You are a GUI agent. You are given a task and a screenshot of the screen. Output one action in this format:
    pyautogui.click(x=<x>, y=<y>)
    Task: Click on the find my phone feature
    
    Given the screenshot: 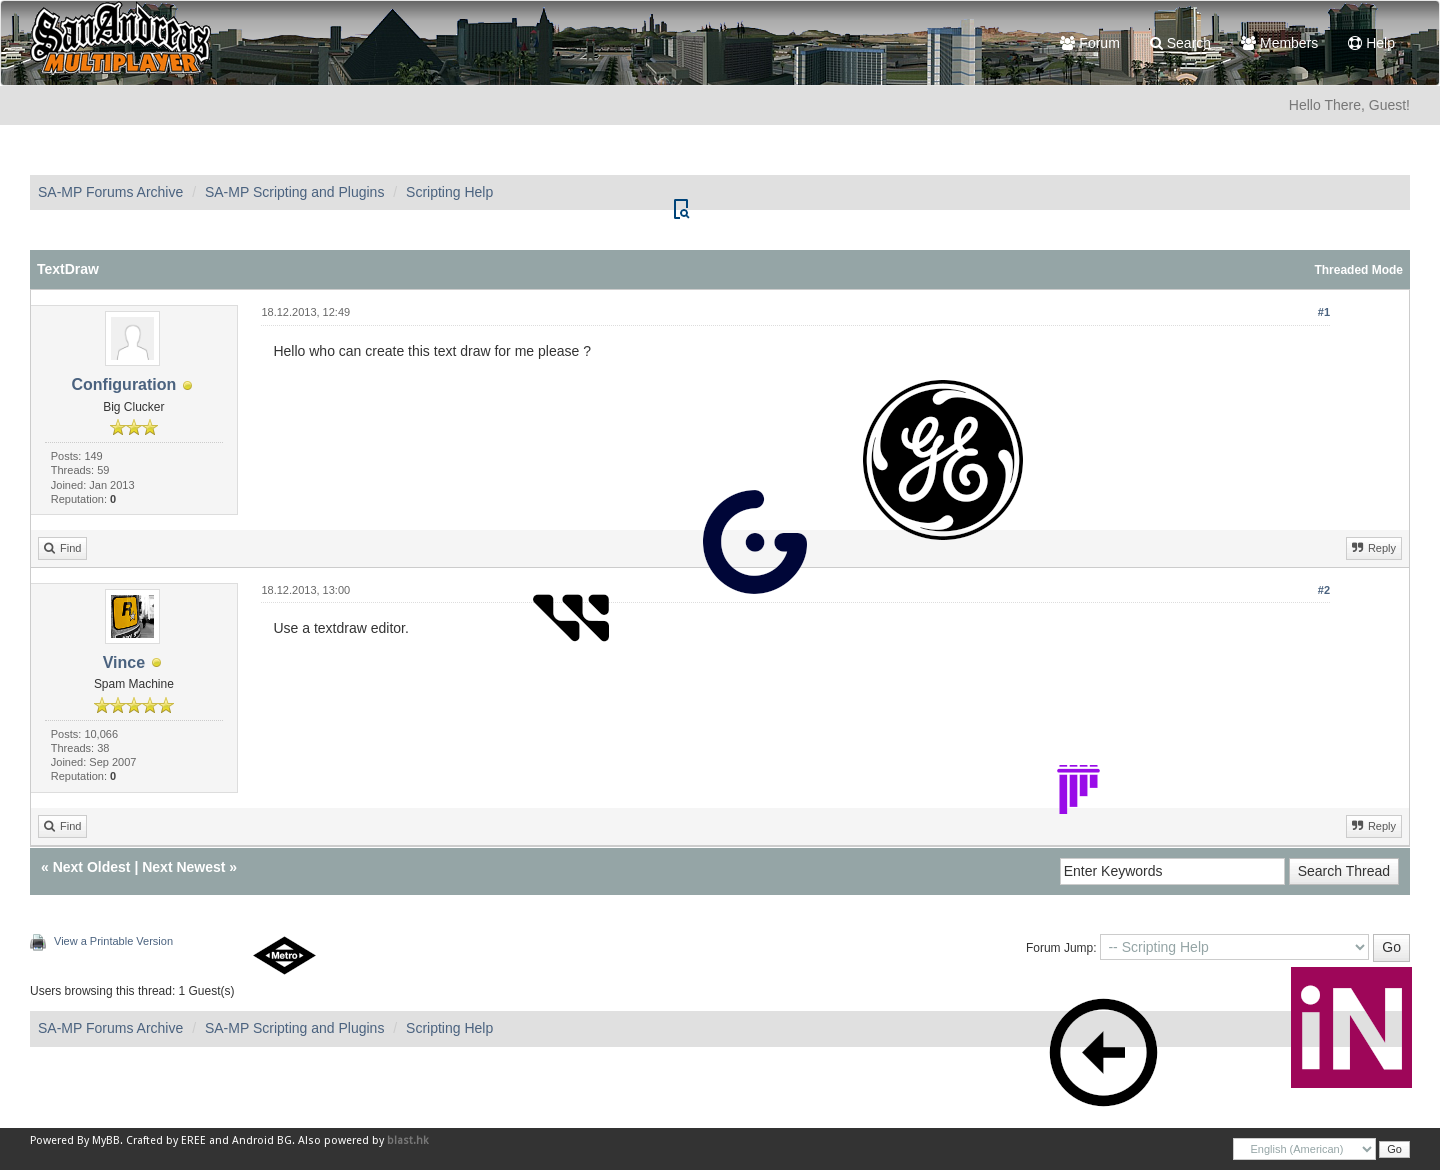 What is the action you would take?
    pyautogui.click(x=681, y=209)
    